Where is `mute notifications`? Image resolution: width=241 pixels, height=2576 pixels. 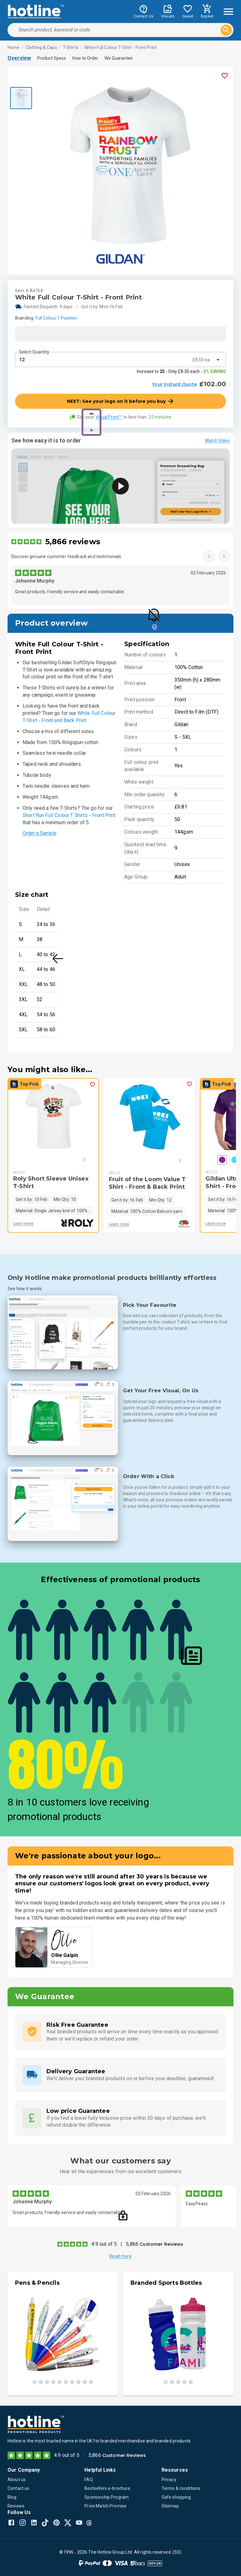
mute notifications is located at coordinates (154, 615).